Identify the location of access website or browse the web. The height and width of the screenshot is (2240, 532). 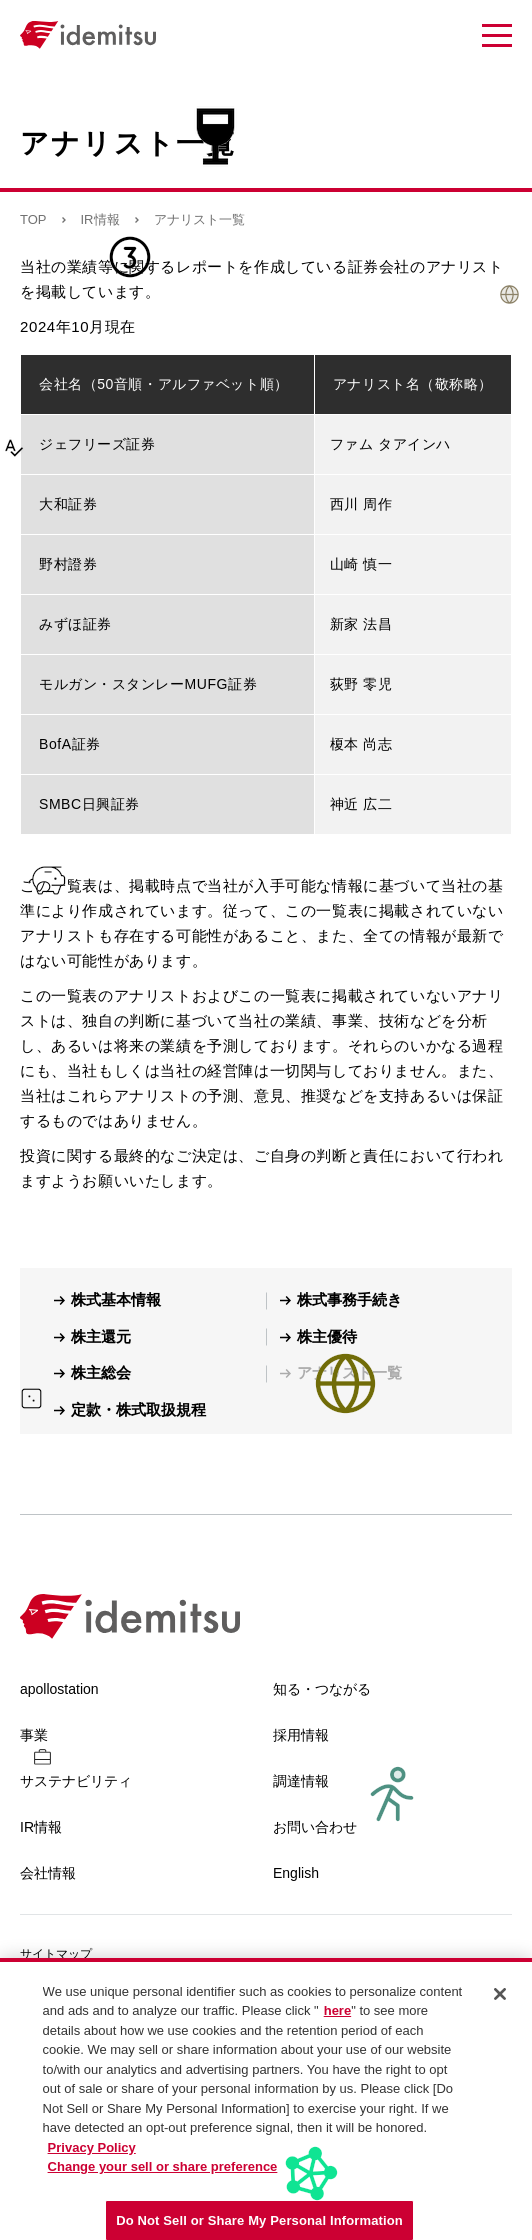
(345, 1383).